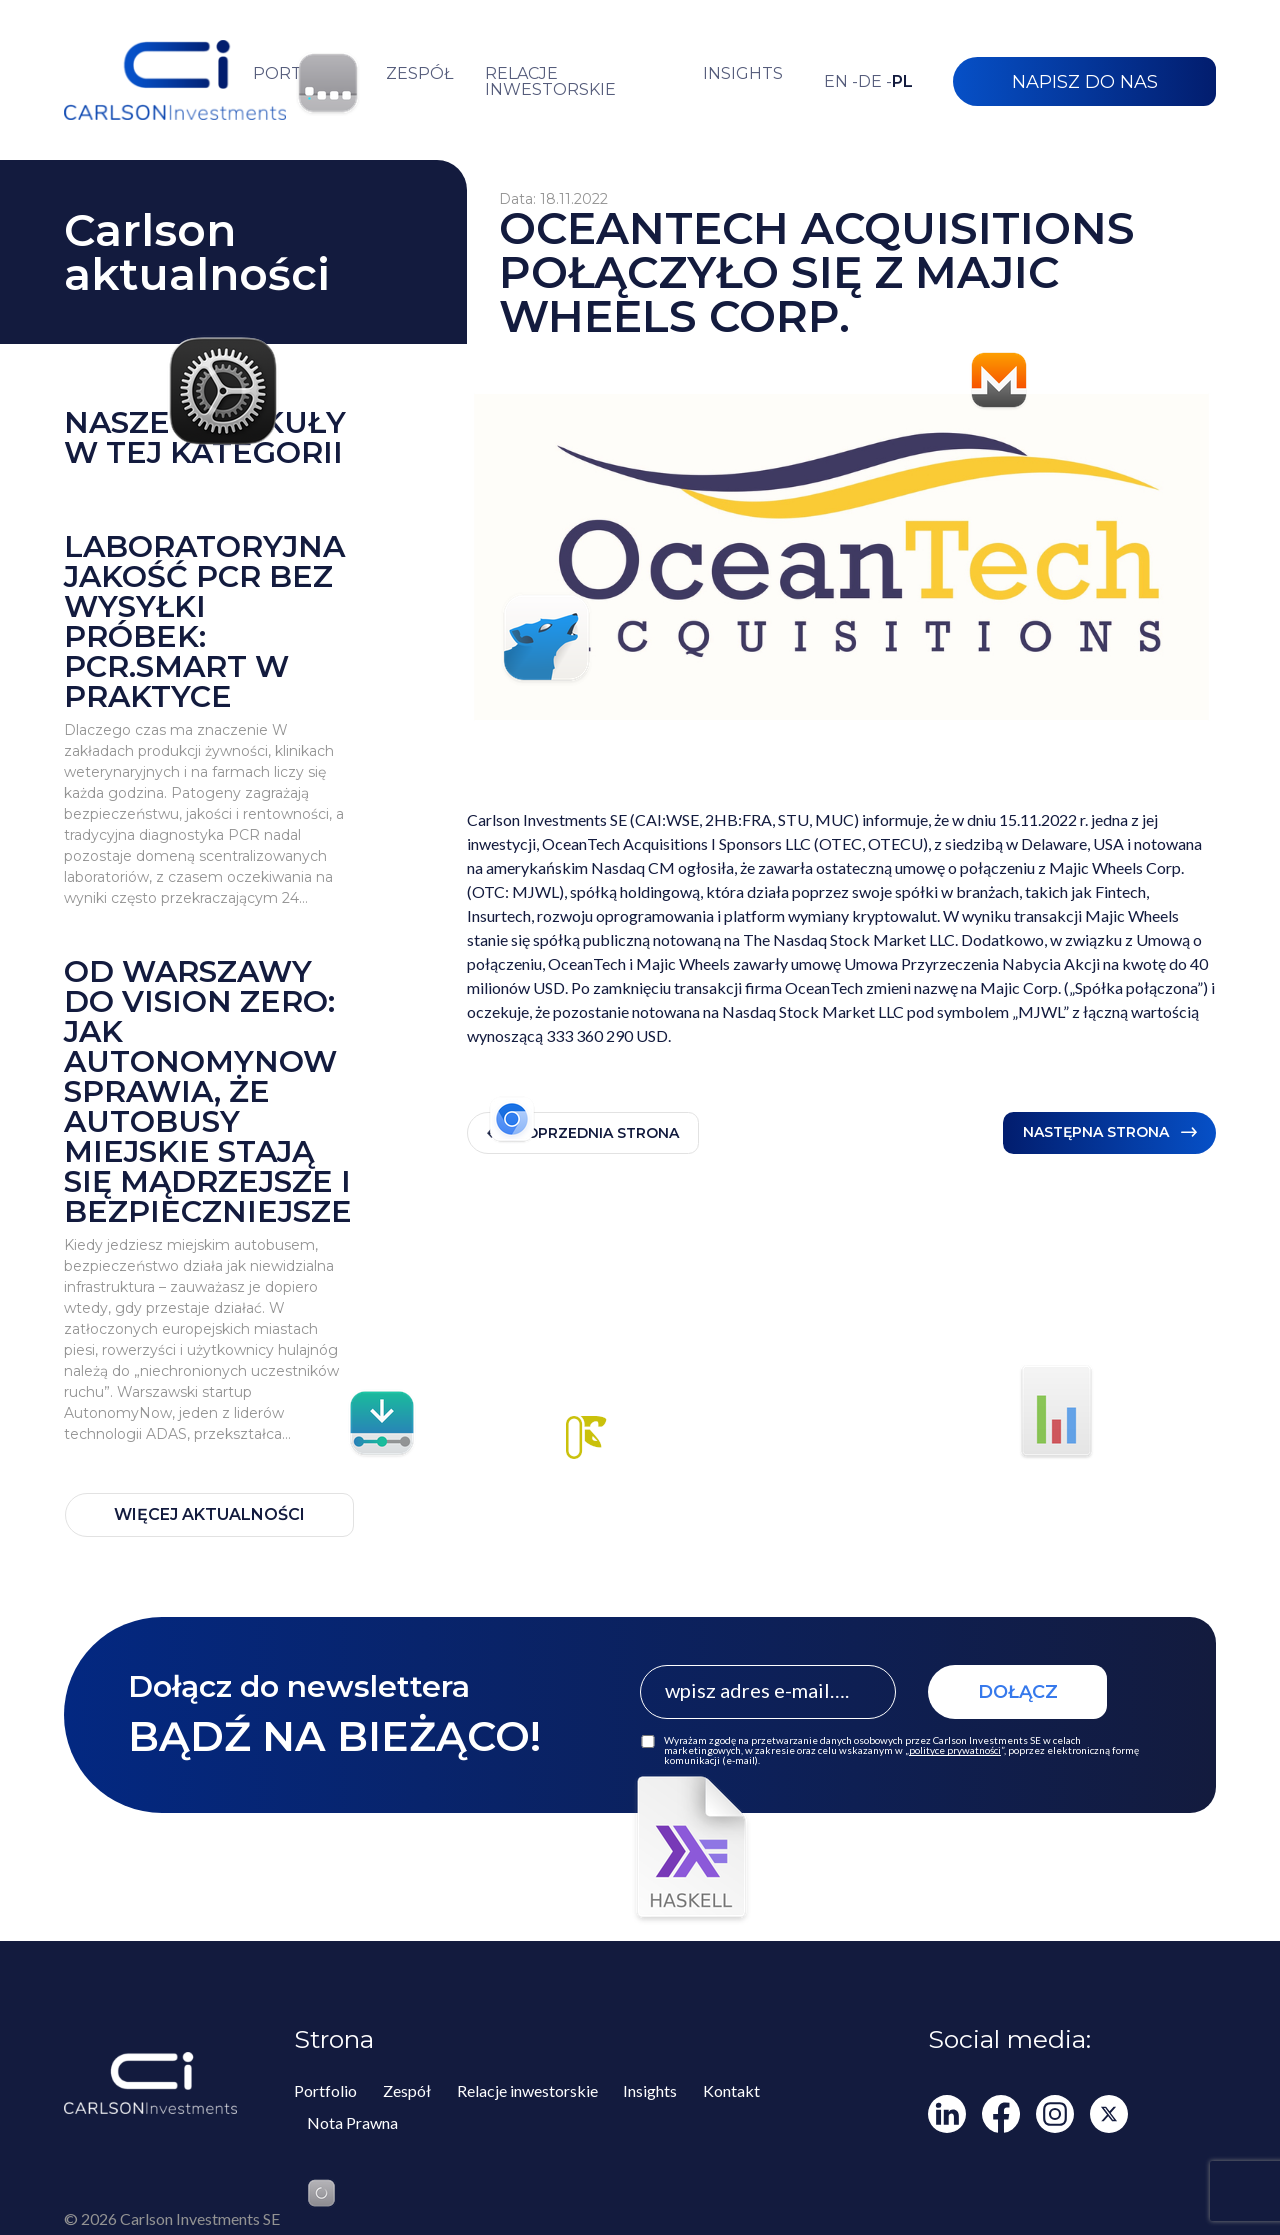 This screenshot has width=1280, height=2235. Describe the element at coordinates (512, 1119) in the screenshot. I see `open chromium web browser` at that location.